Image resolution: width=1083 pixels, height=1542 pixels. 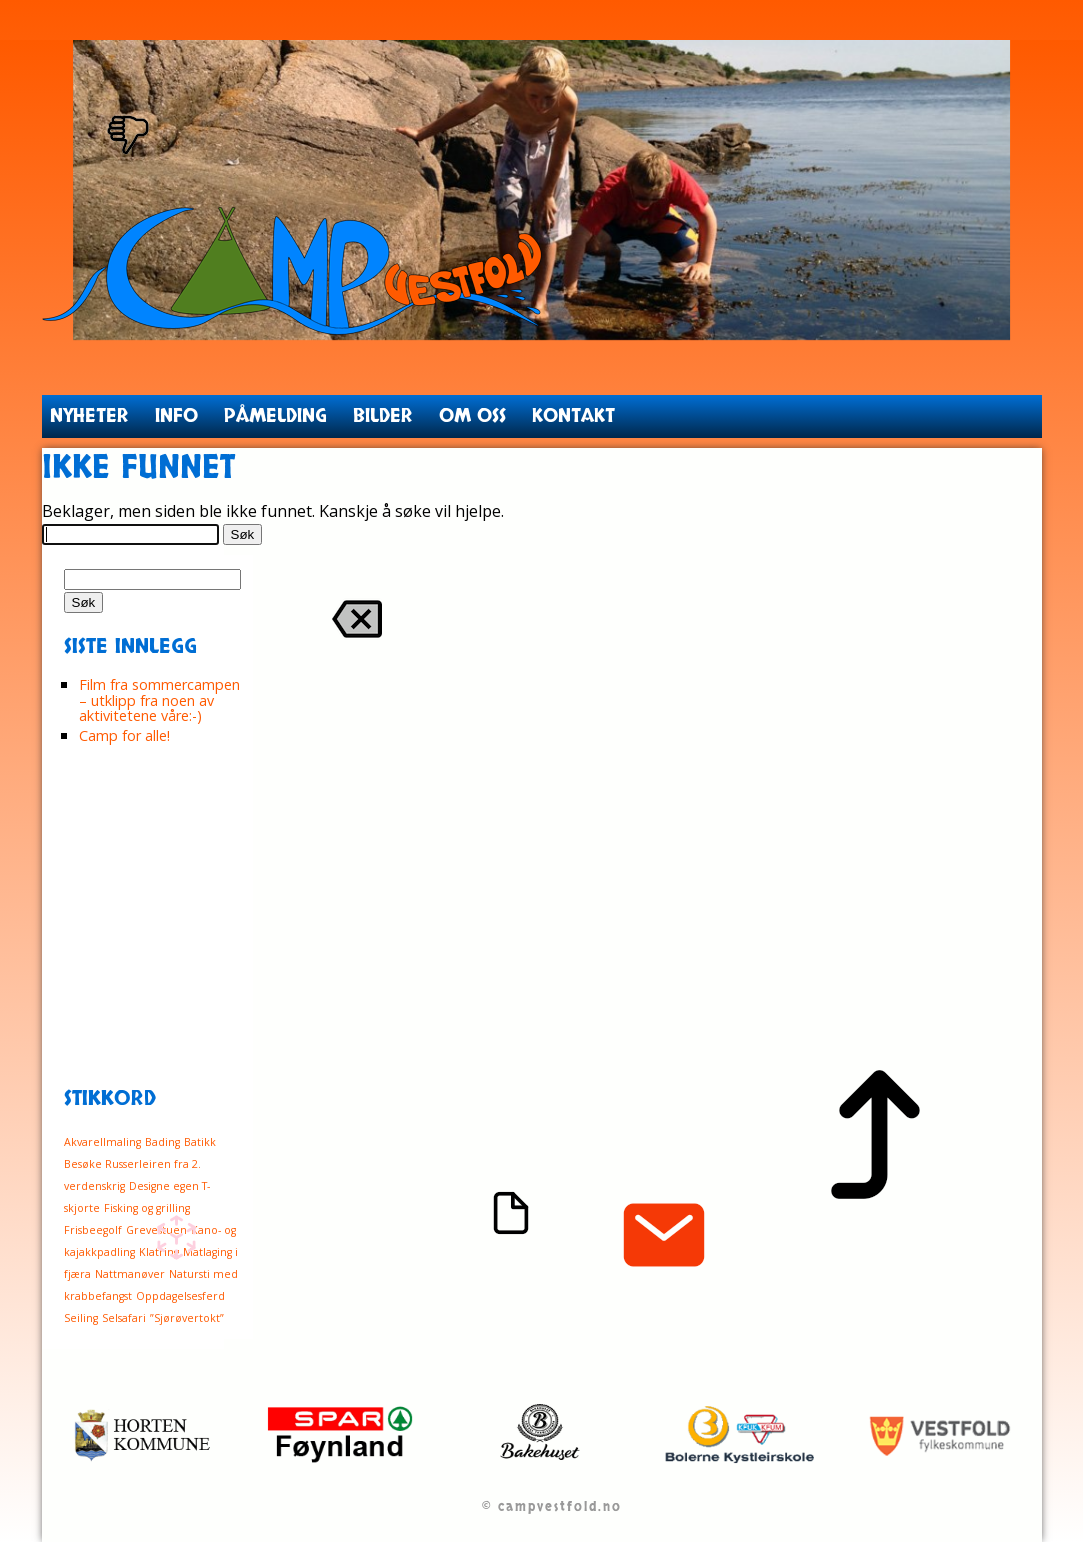 What do you see at coordinates (176, 1237) in the screenshot?
I see `access apple AR features or settings` at bounding box center [176, 1237].